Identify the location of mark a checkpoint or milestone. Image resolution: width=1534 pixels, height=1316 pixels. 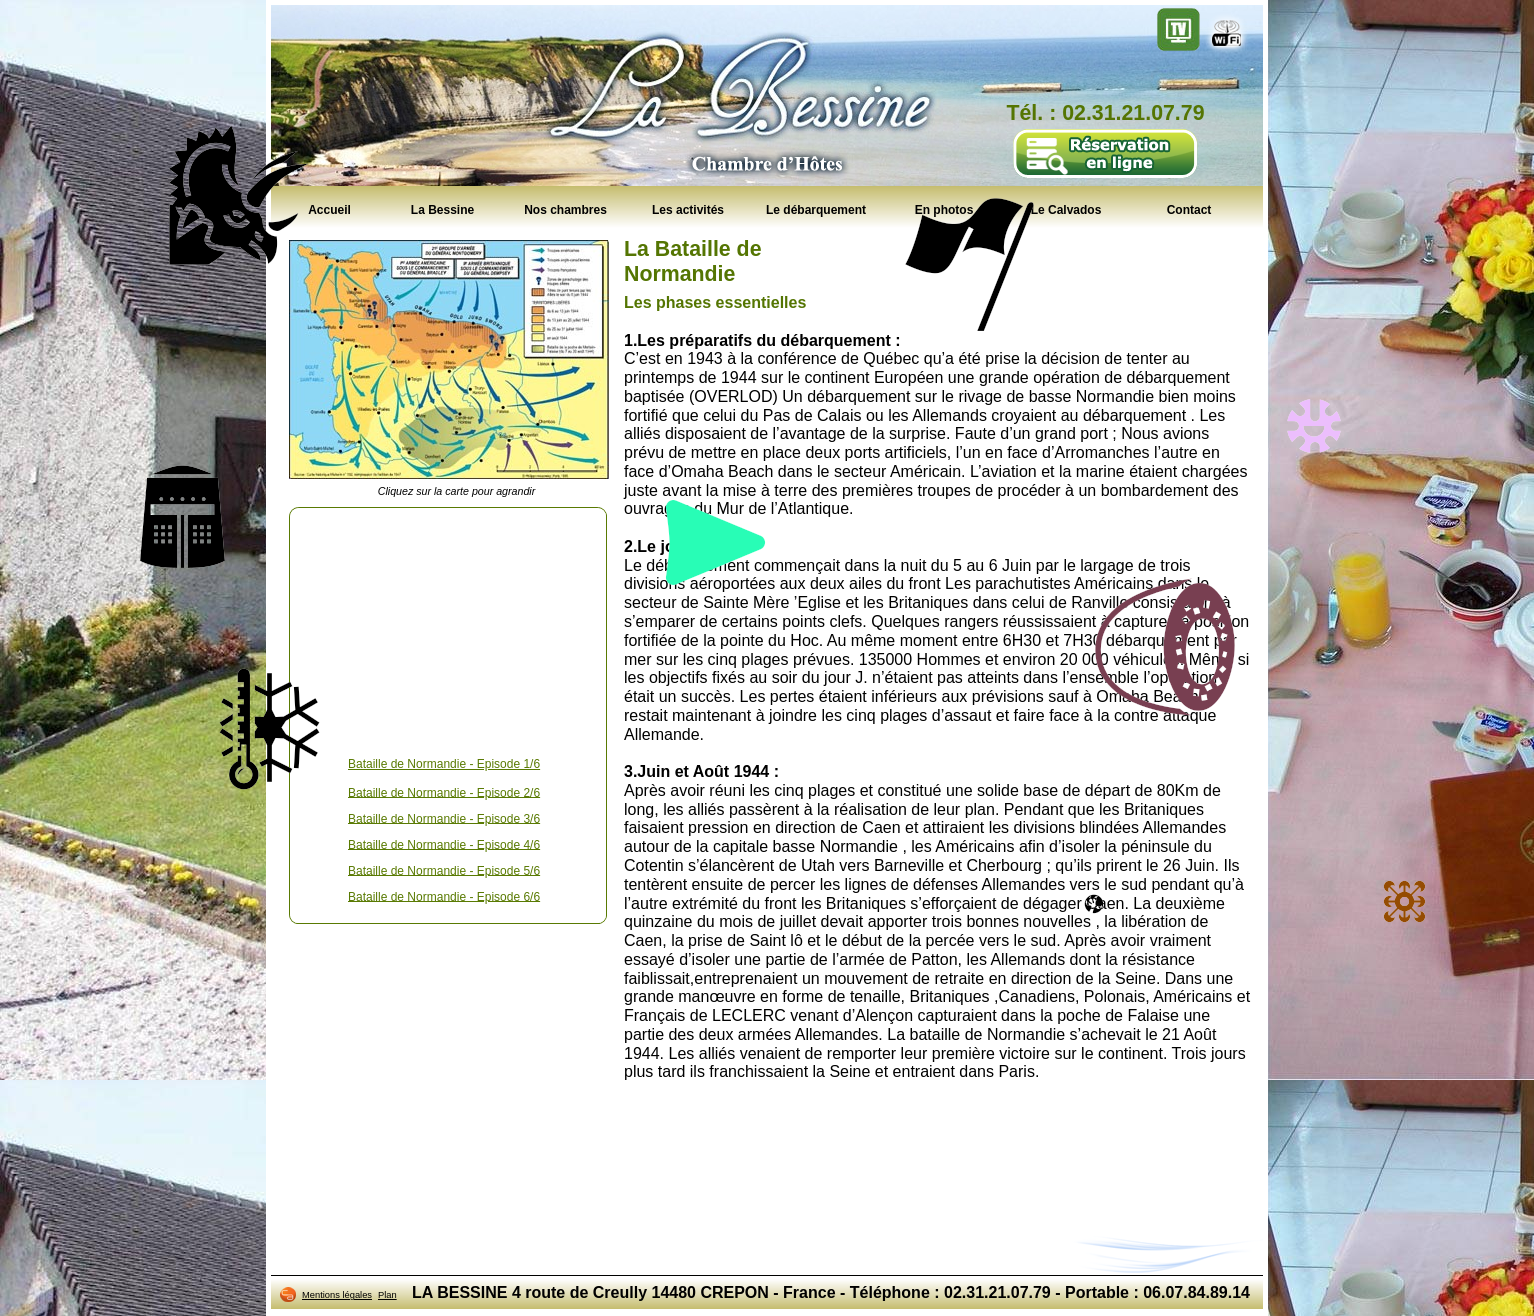
(968, 264).